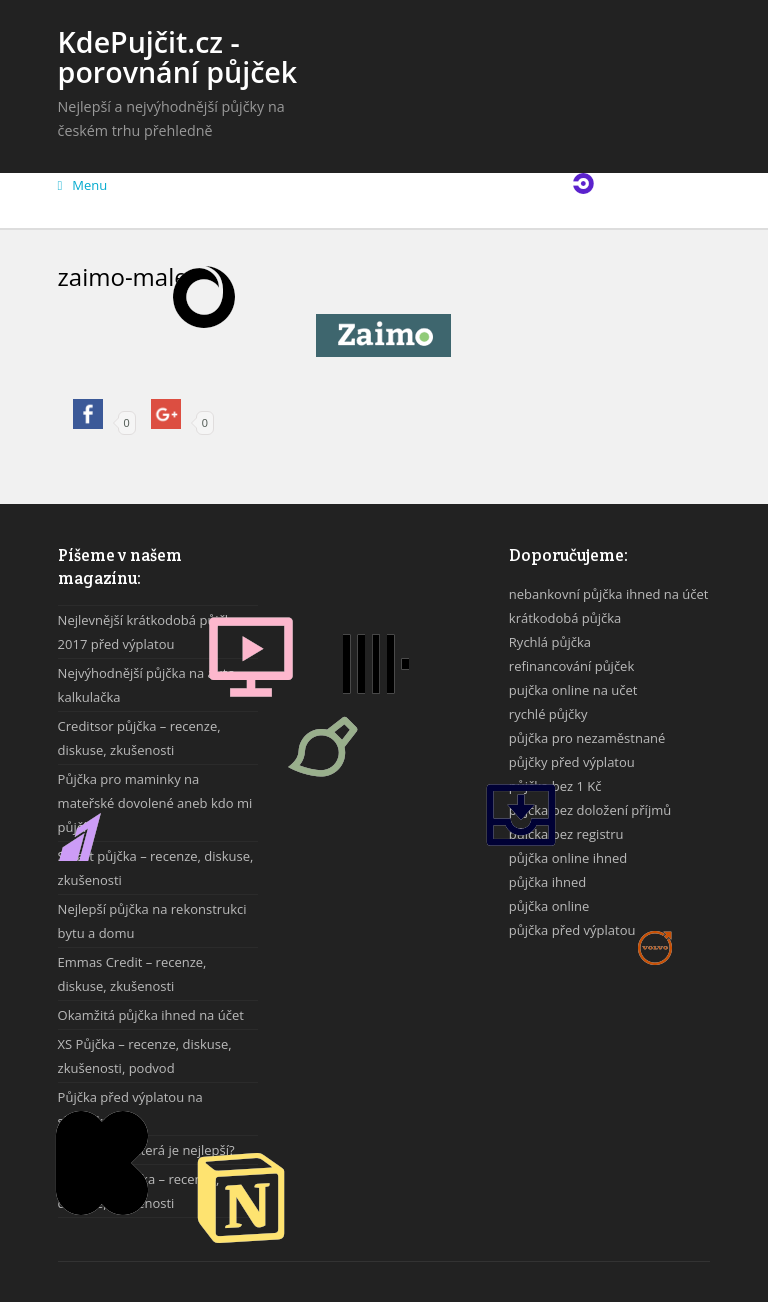 This screenshot has height=1302, width=768. What do you see at coordinates (323, 748) in the screenshot?
I see `access brush or painting tools` at bounding box center [323, 748].